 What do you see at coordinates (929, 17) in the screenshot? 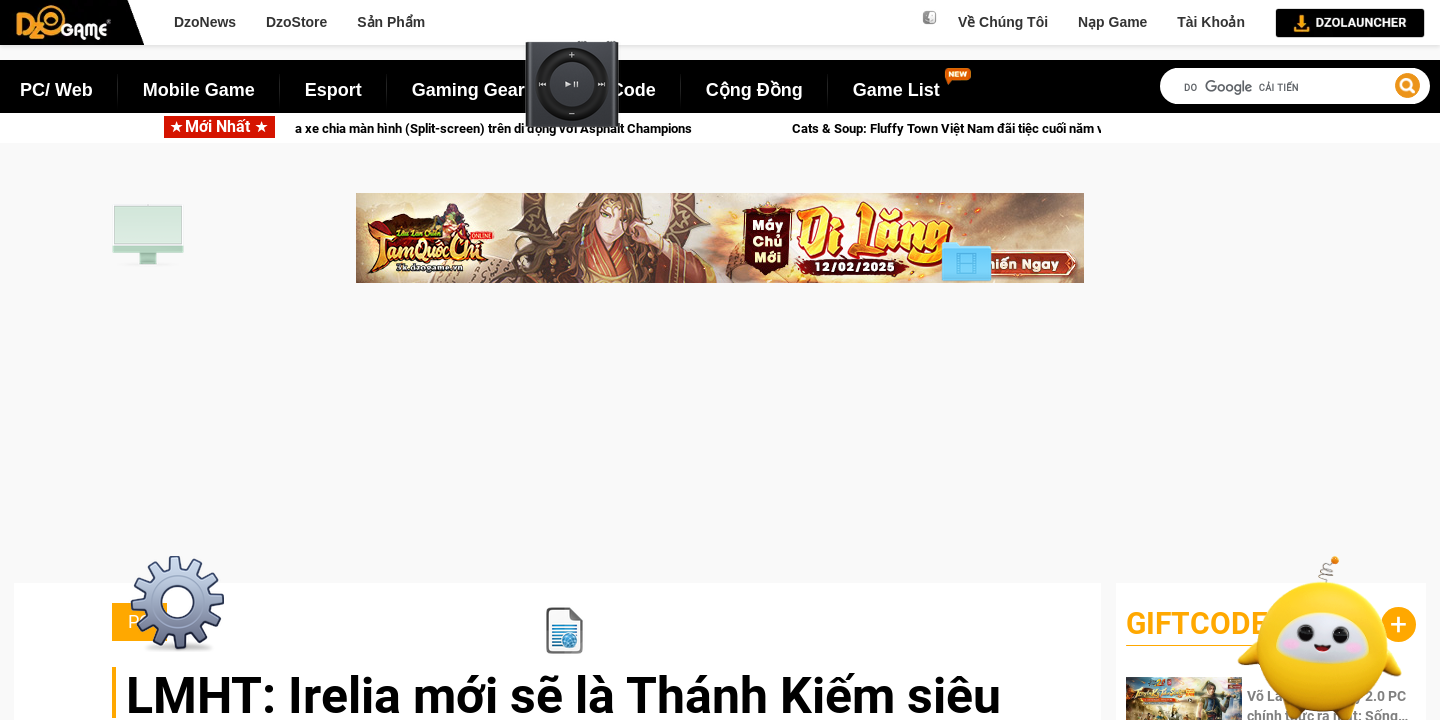
I see `open Finder to browse files and folders` at bounding box center [929, 17].